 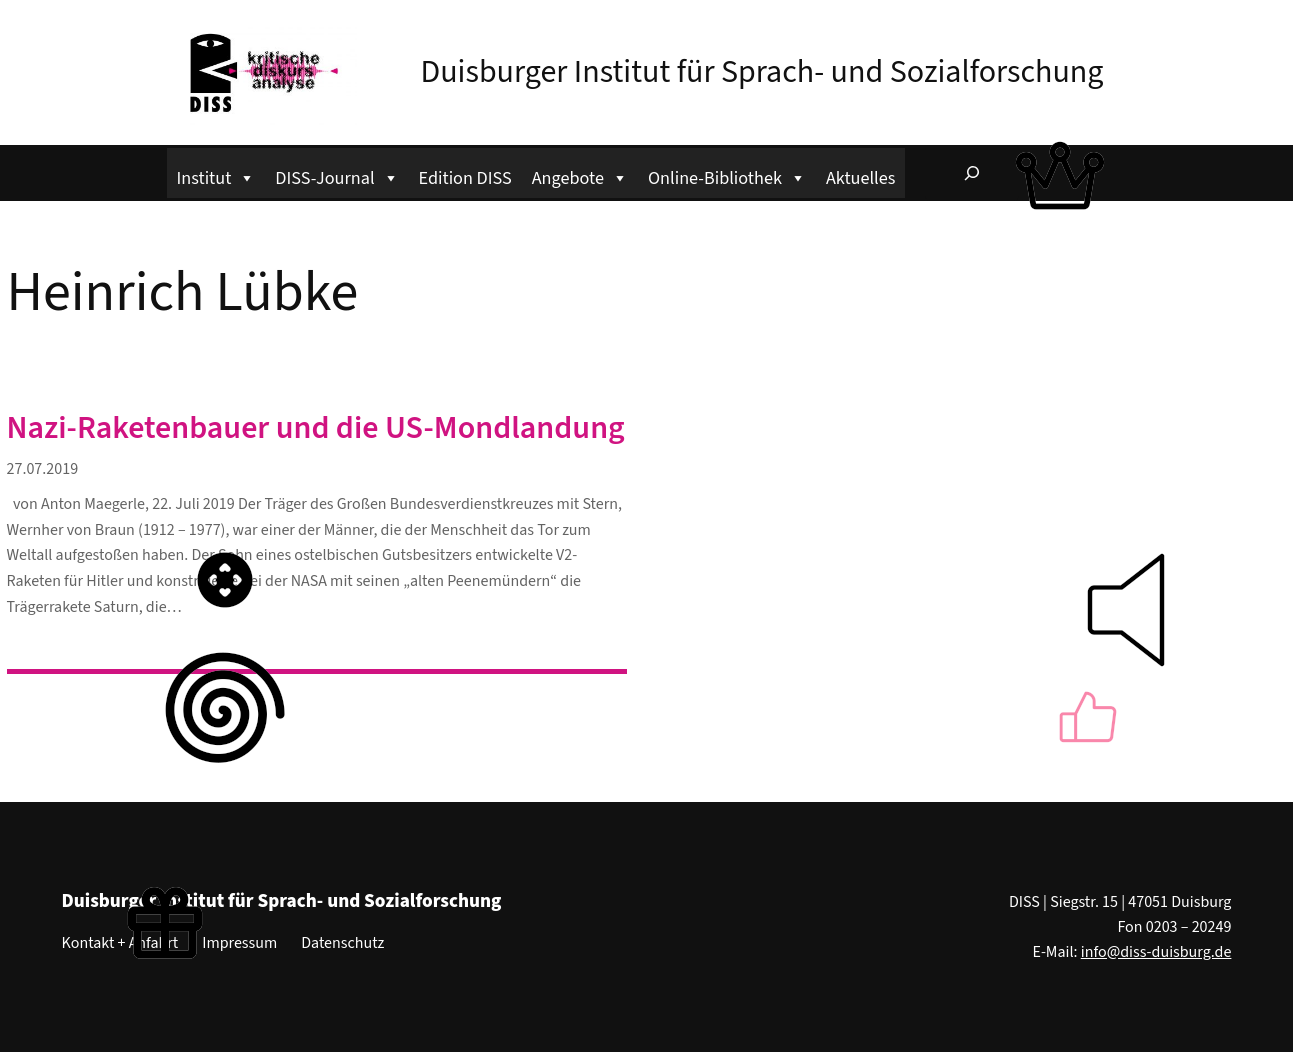 I want to click on indicates loading or processing in progress, so click(x=218, y=705).